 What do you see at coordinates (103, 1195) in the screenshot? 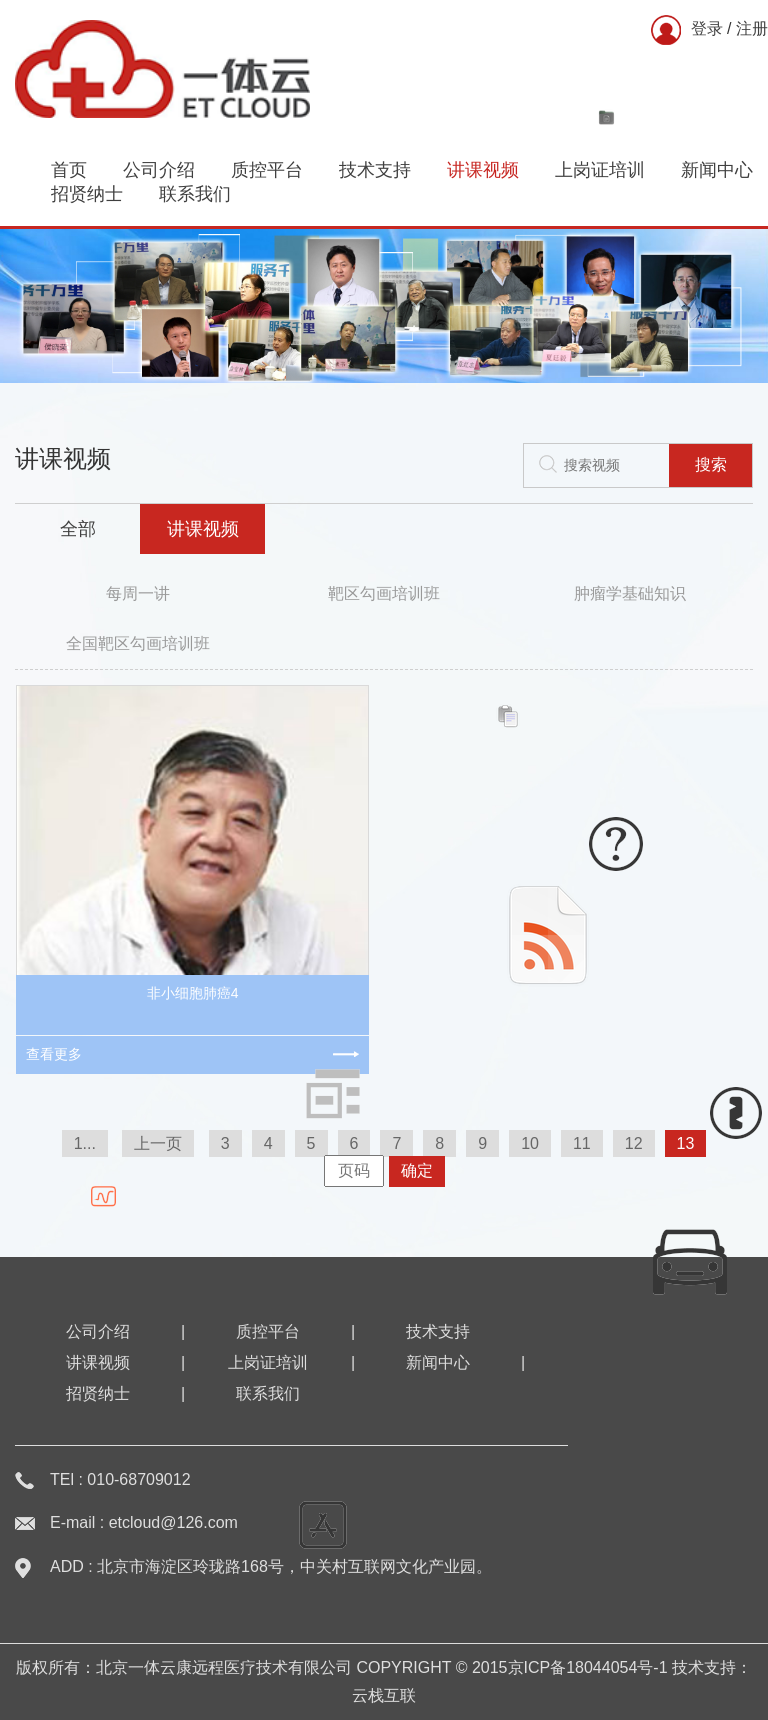
I see `view system resource usage and performance metrics` at bounding box center [103, 1195].